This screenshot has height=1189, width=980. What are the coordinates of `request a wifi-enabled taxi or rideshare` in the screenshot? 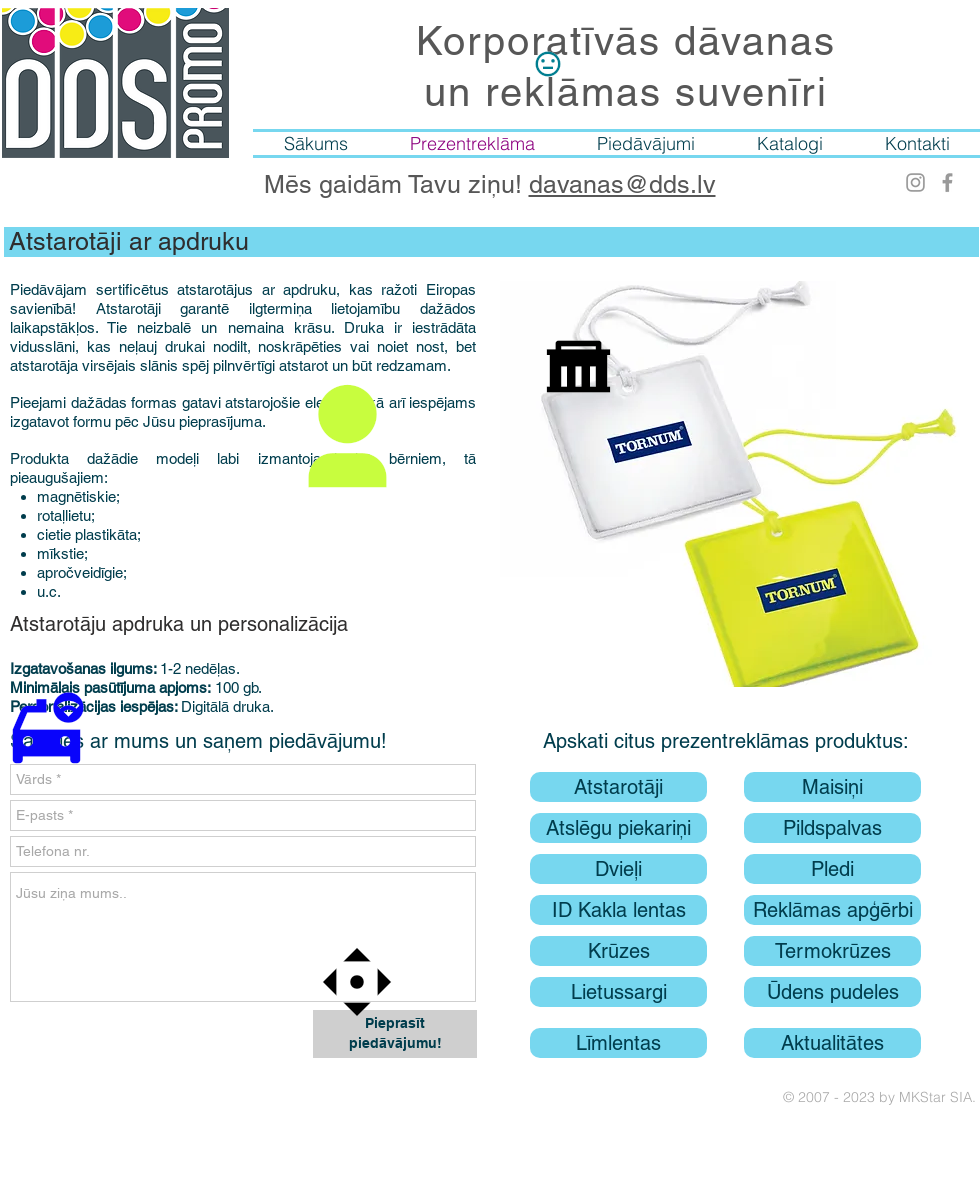 It's located at (46, 729).